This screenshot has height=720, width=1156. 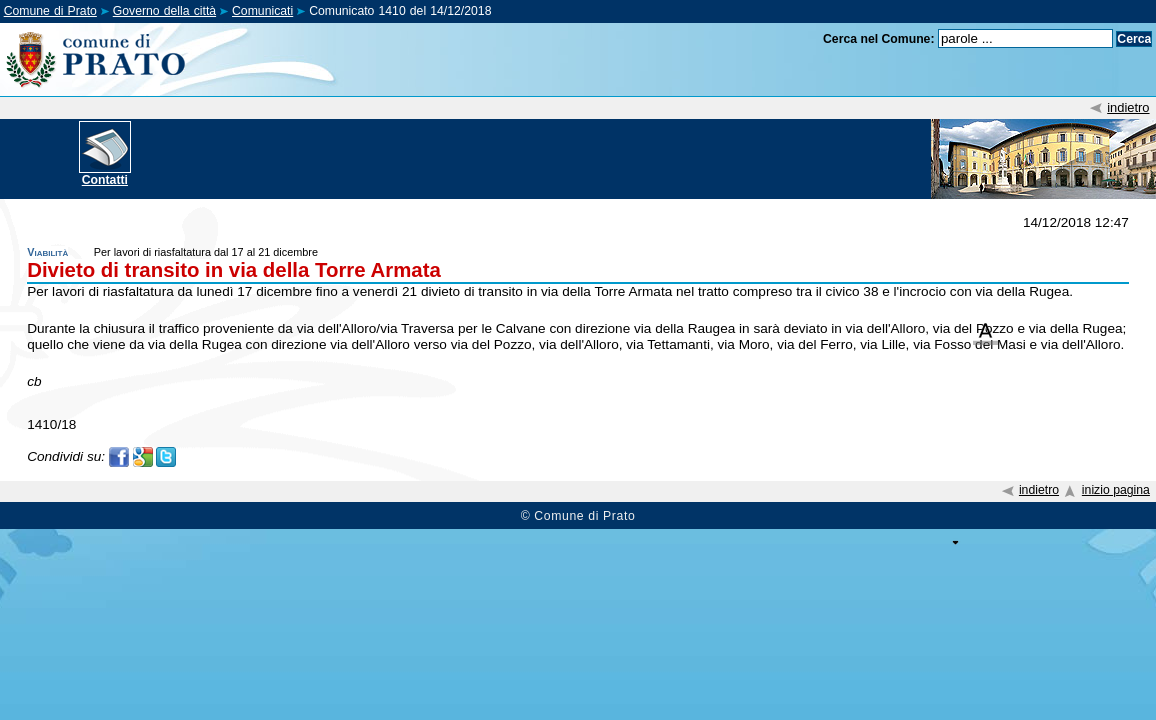 What do you see at coordinates (985, 332) in the screenshot?
I see `change text color` at bounding box center [985, 332].